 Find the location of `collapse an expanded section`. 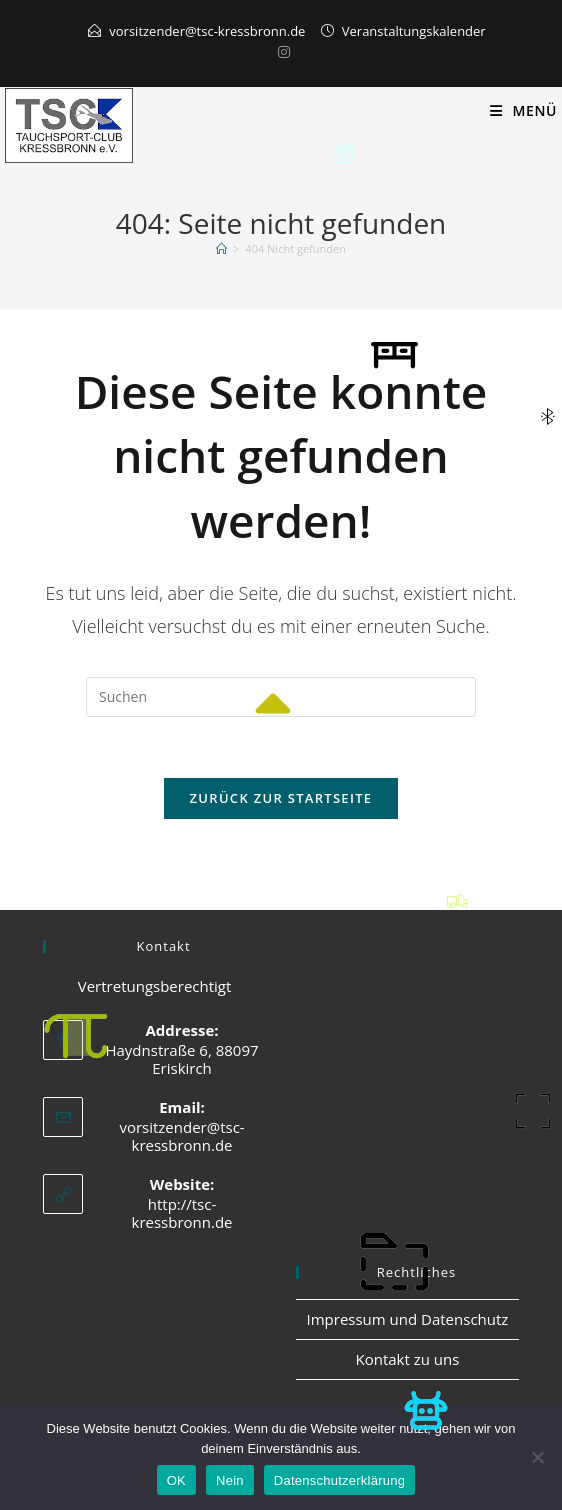

collapse an expanded section is located at coordinates (273, 705).